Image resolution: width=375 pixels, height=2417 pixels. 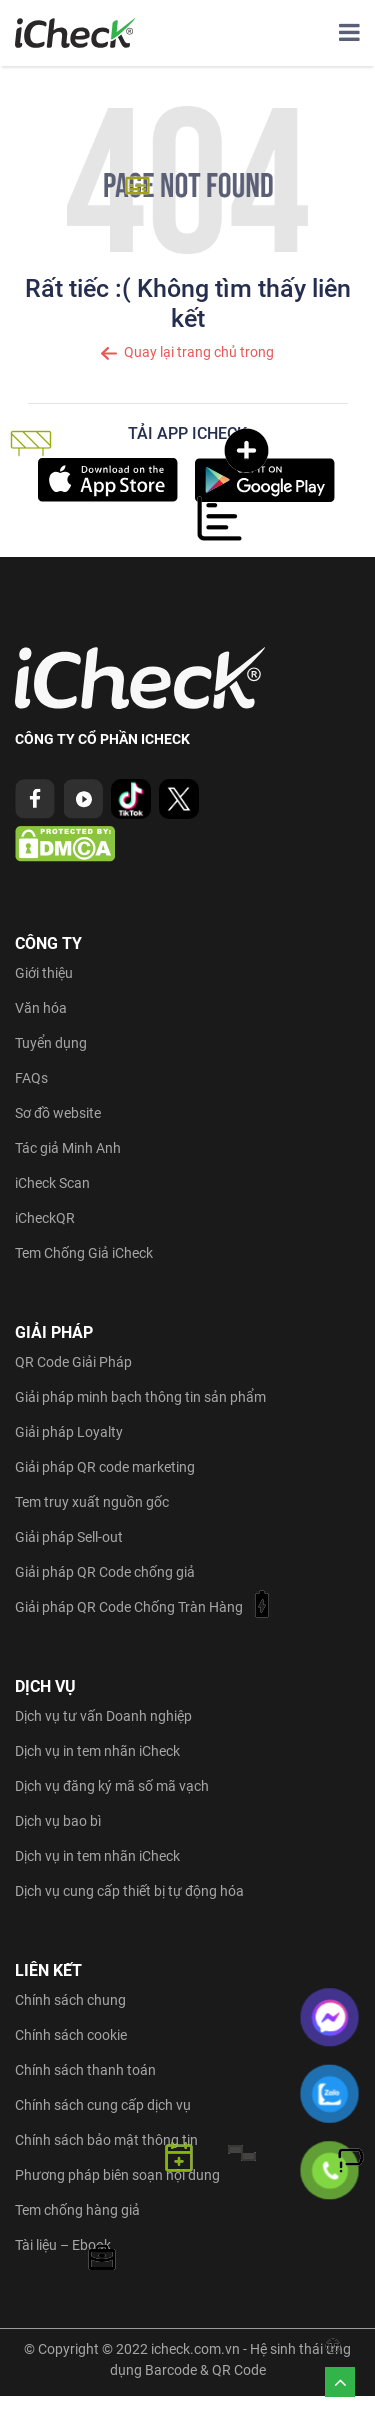 I want to click on battery warning or critical battery level, so click(x=351, y=2157).